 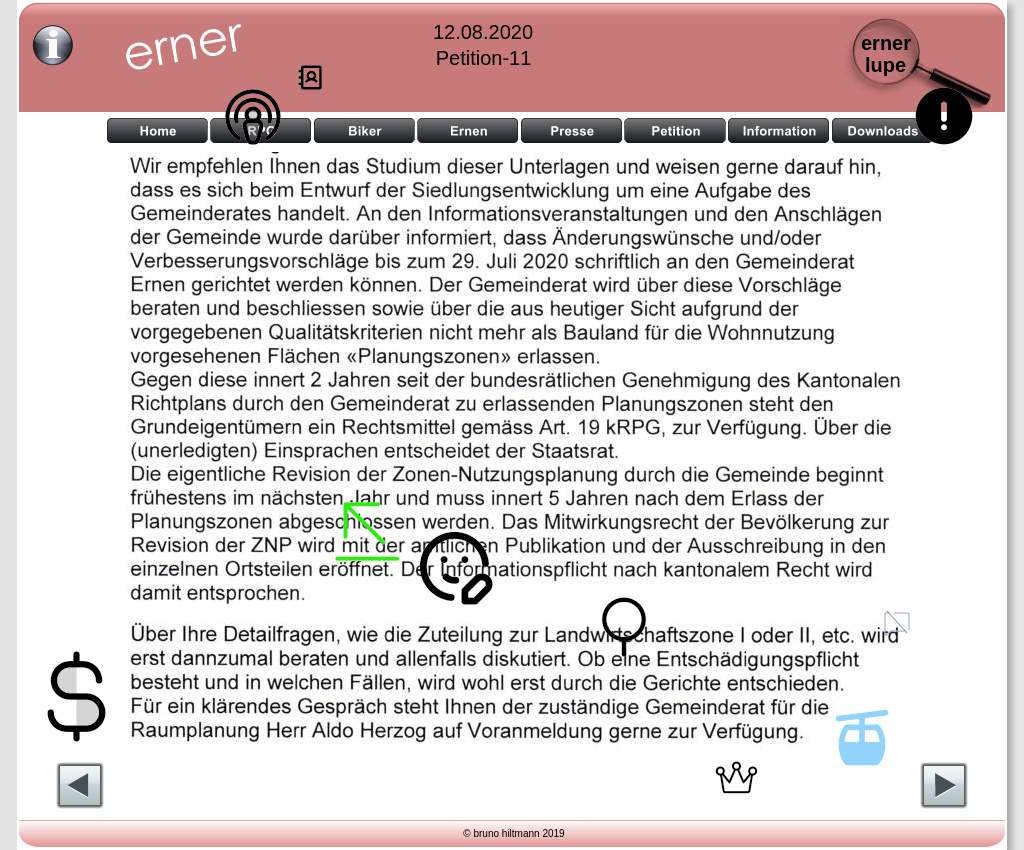 I want to click on mute or disable chat notifications, so click(x=897, y=622).